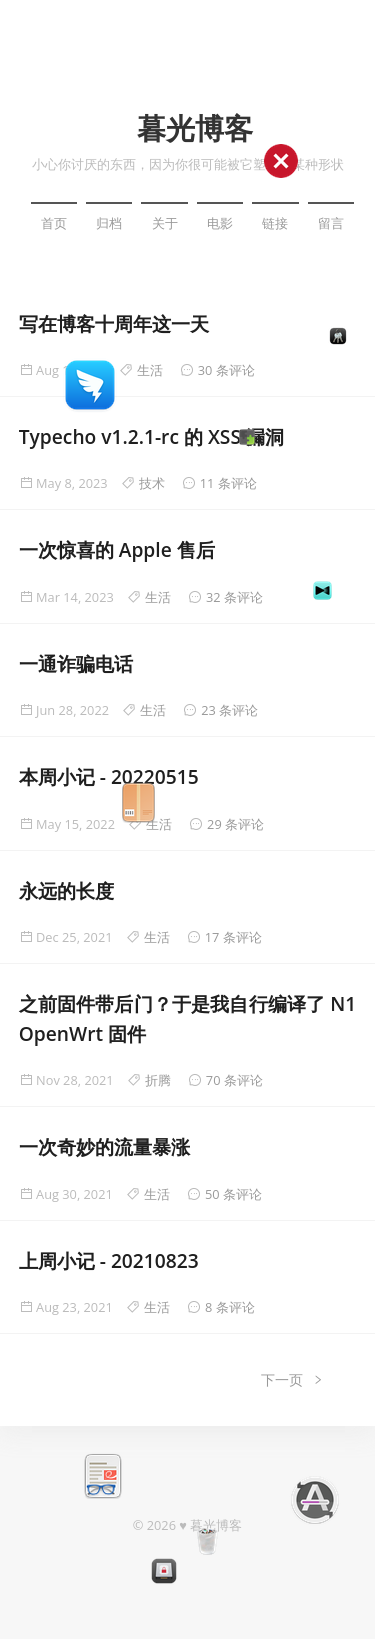 This screenshot has width=375, height=1639. What do you see at coordinates (322, 590) in the screenshot?
I see `open gitbutler version control app` at bounding box center [322, 590].